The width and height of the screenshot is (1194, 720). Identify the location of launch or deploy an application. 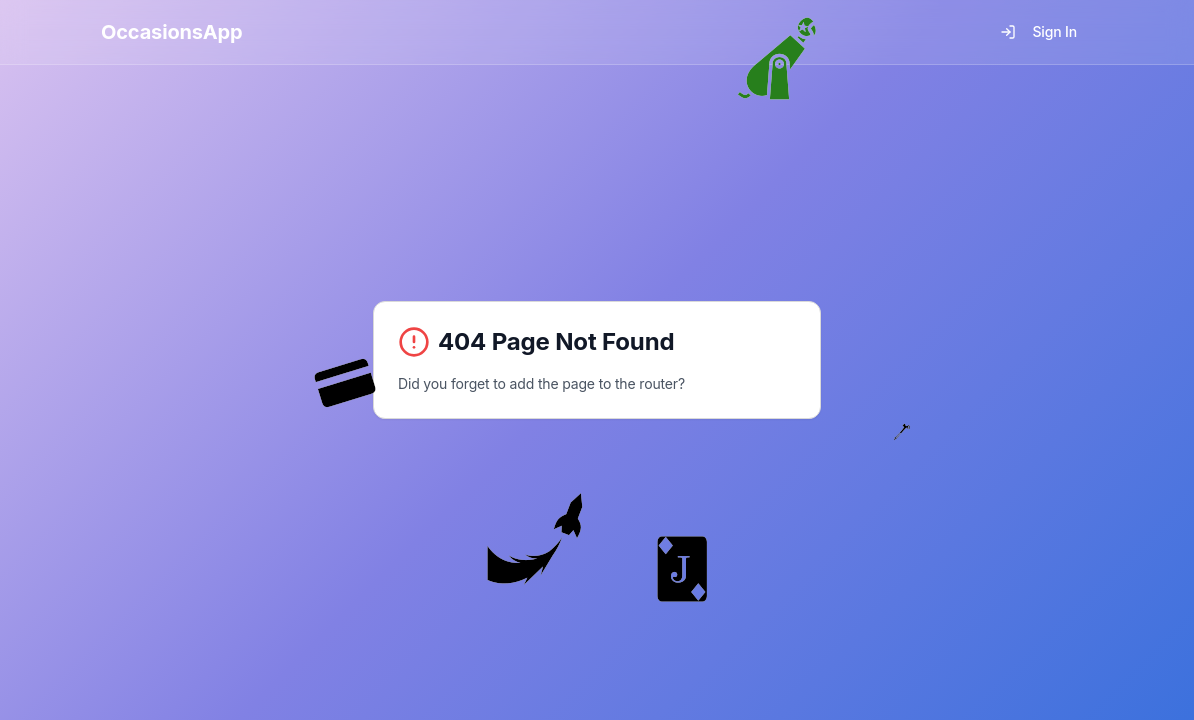
(535, 536).